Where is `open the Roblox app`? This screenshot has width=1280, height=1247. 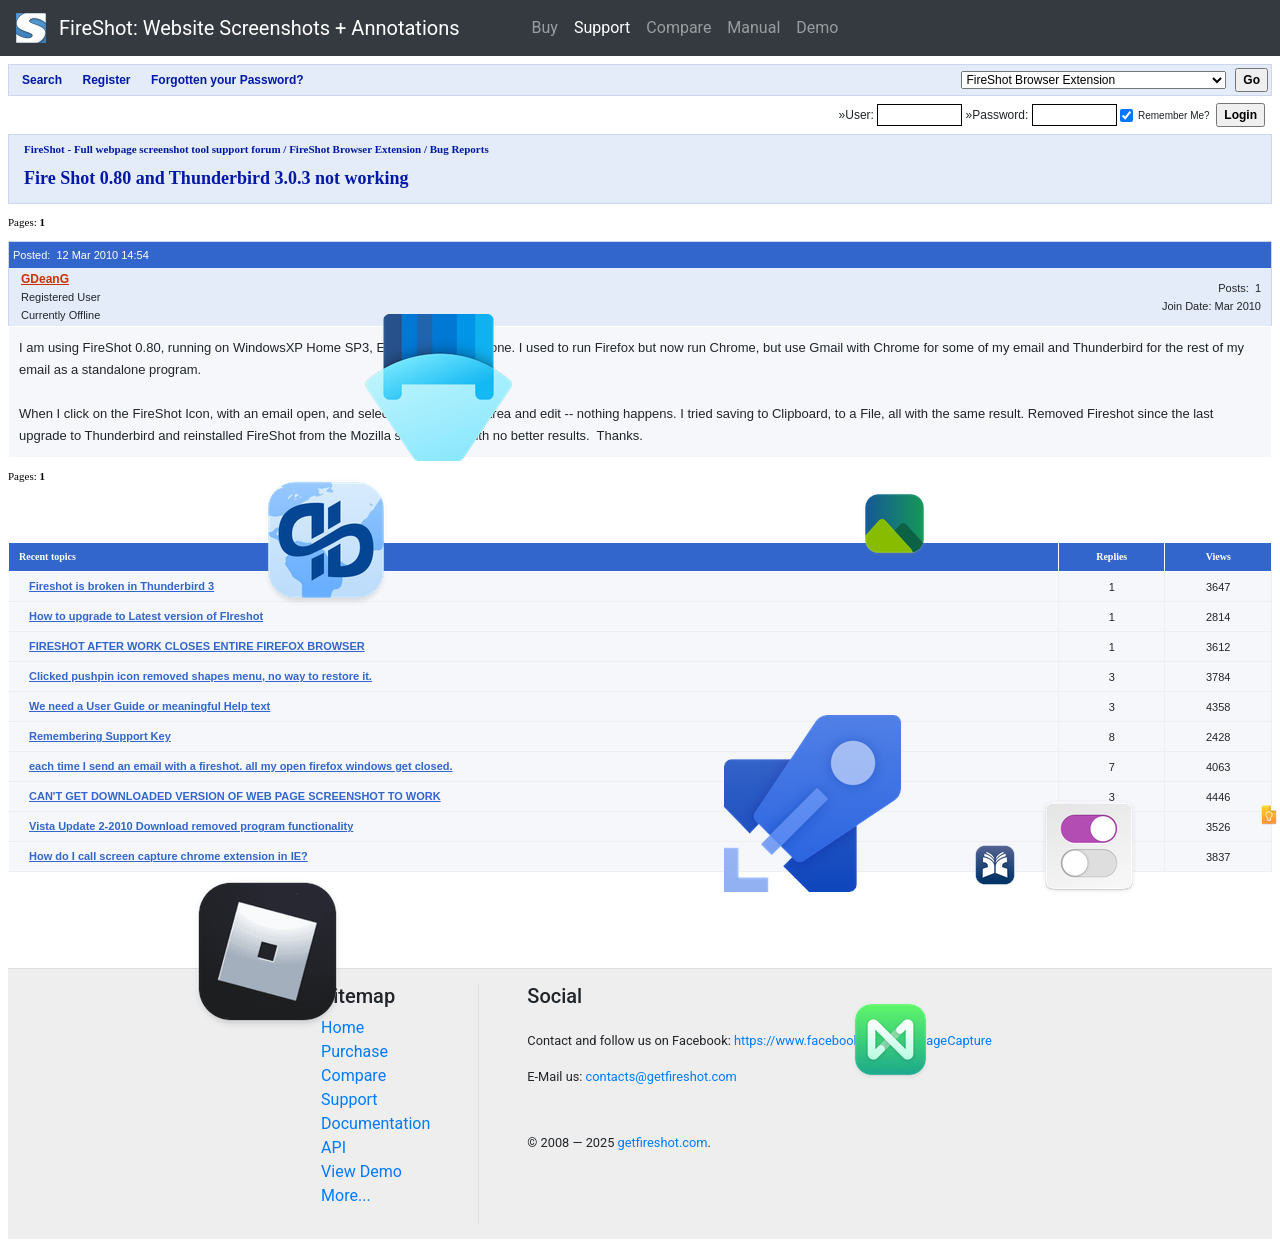 open the Roblox app is located at coordinates (267, 951).